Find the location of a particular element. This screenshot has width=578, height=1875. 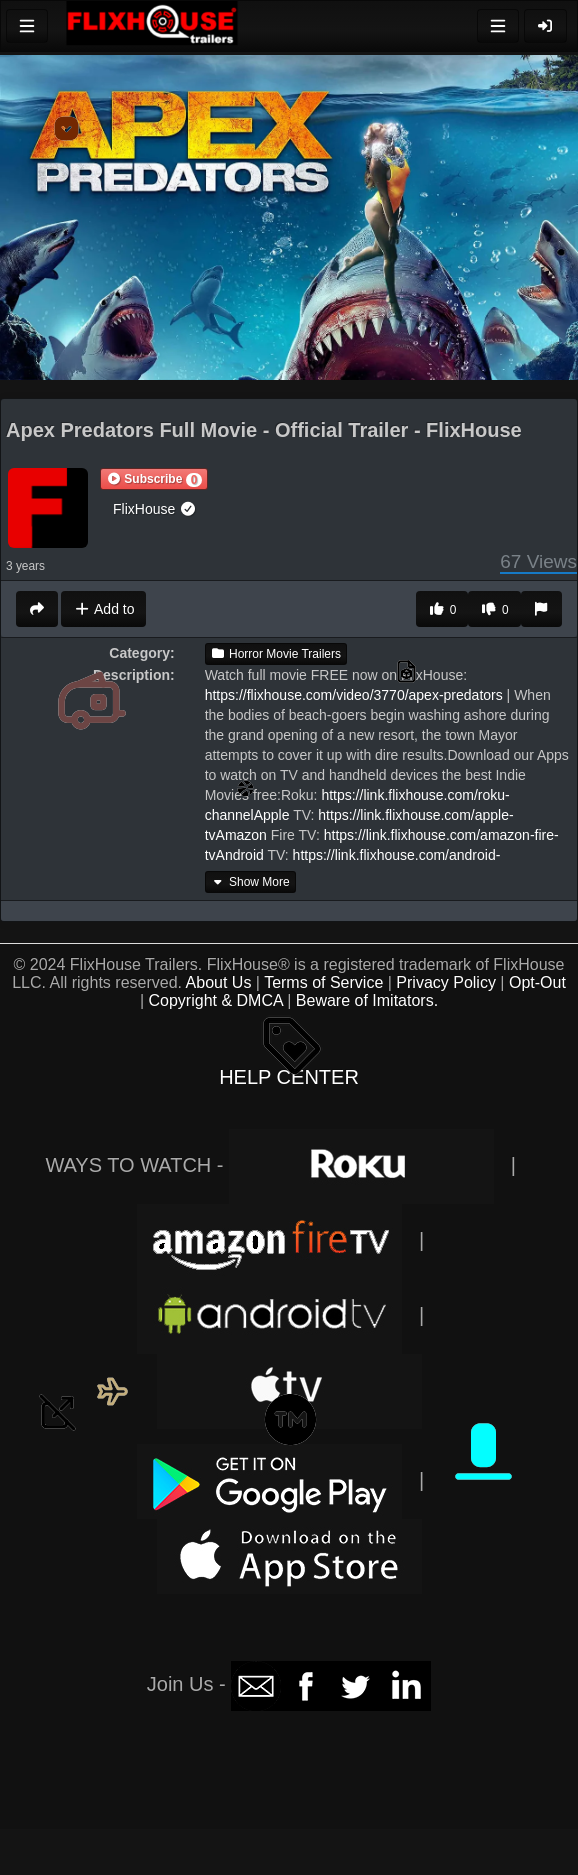

external link disabled or unavailable is located at coordinates (57, 1412).